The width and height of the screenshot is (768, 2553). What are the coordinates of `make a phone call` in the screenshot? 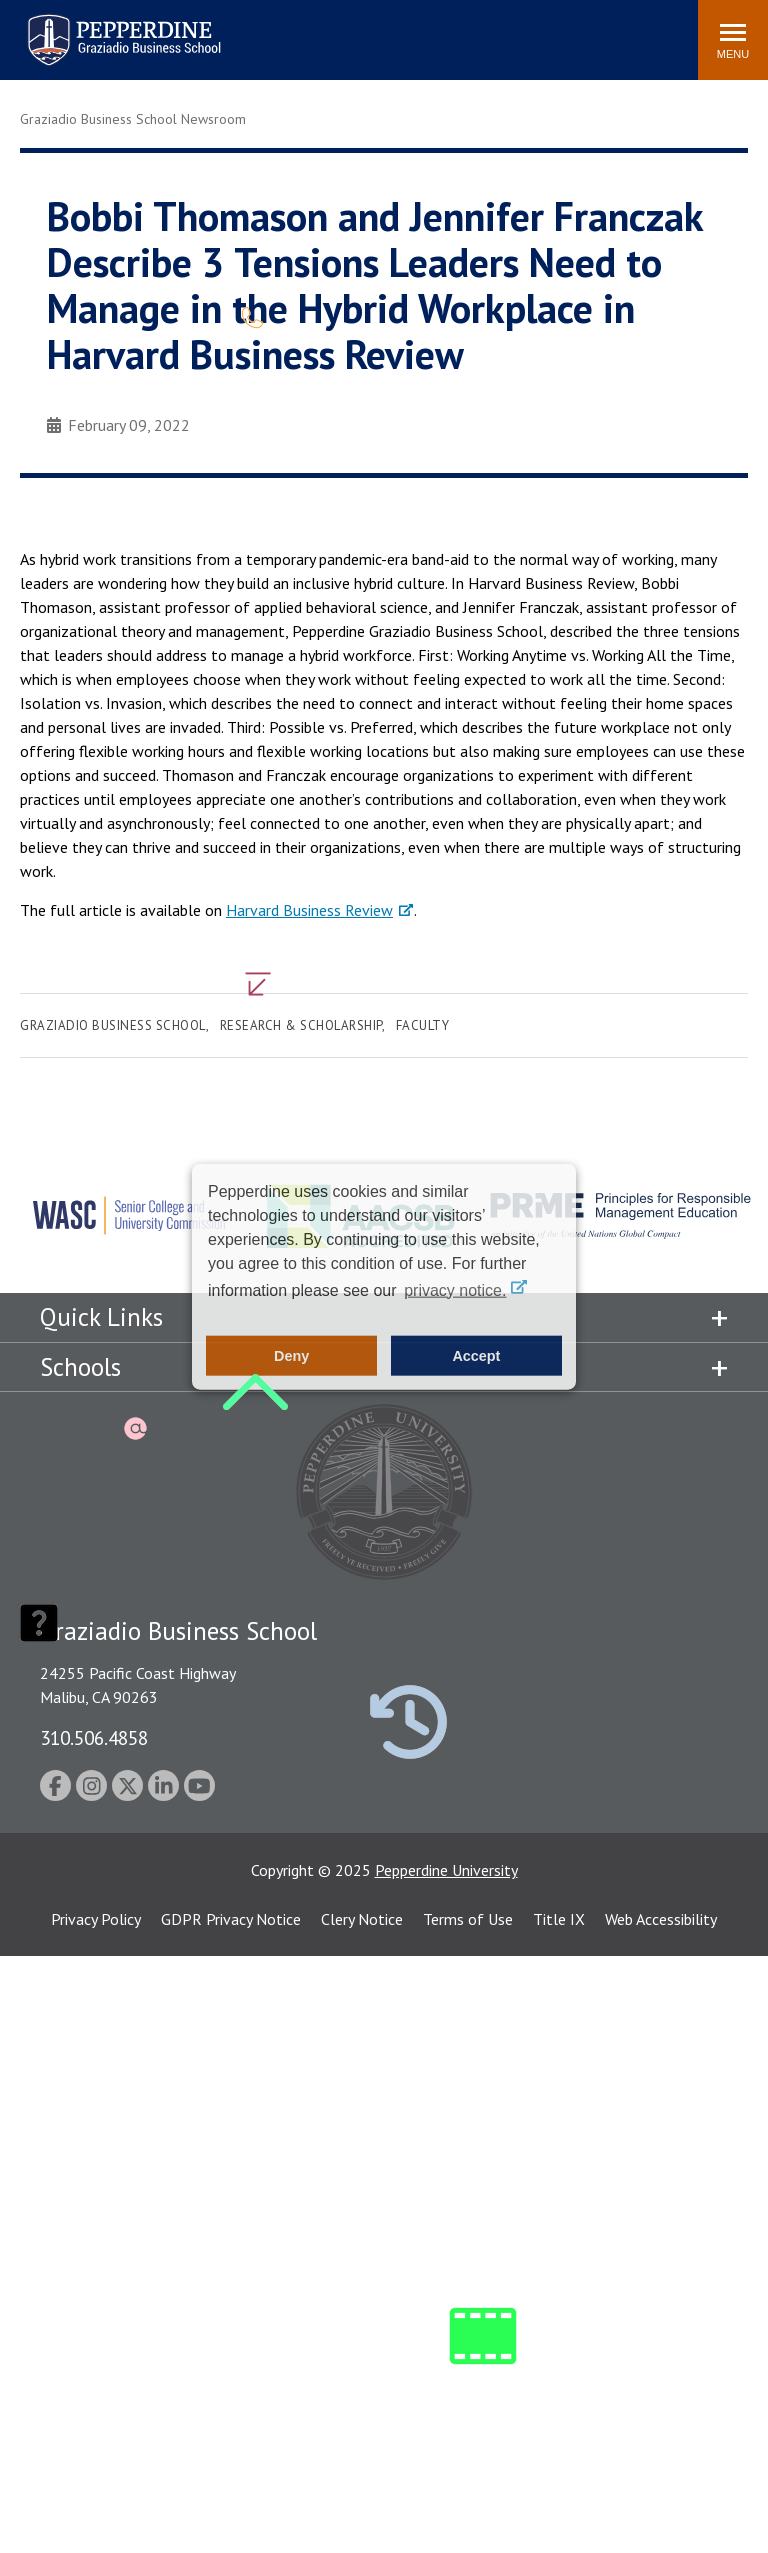 It's located at (252, 318).